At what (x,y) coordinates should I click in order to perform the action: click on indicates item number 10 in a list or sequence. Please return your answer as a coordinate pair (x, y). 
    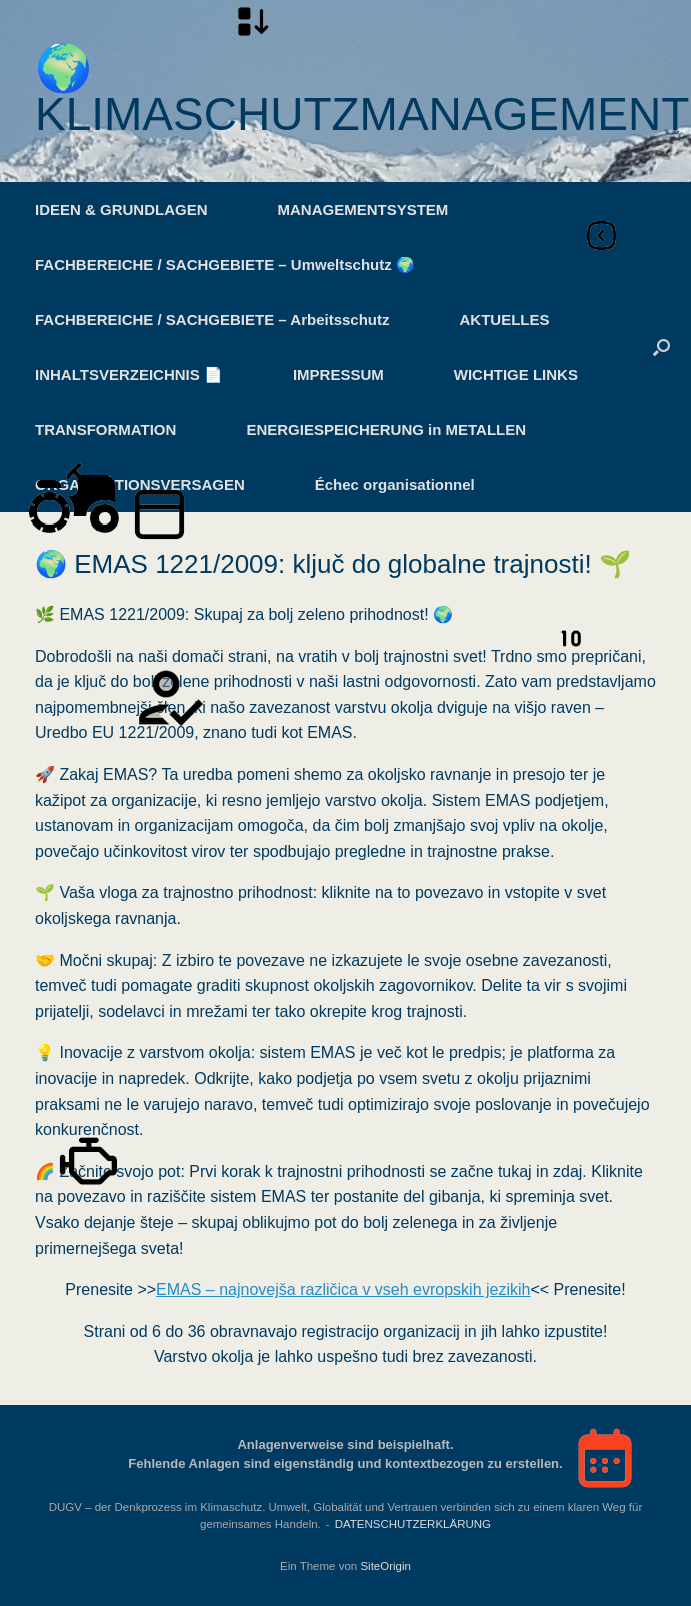
    Looking at the image, I should click on (569, 638).